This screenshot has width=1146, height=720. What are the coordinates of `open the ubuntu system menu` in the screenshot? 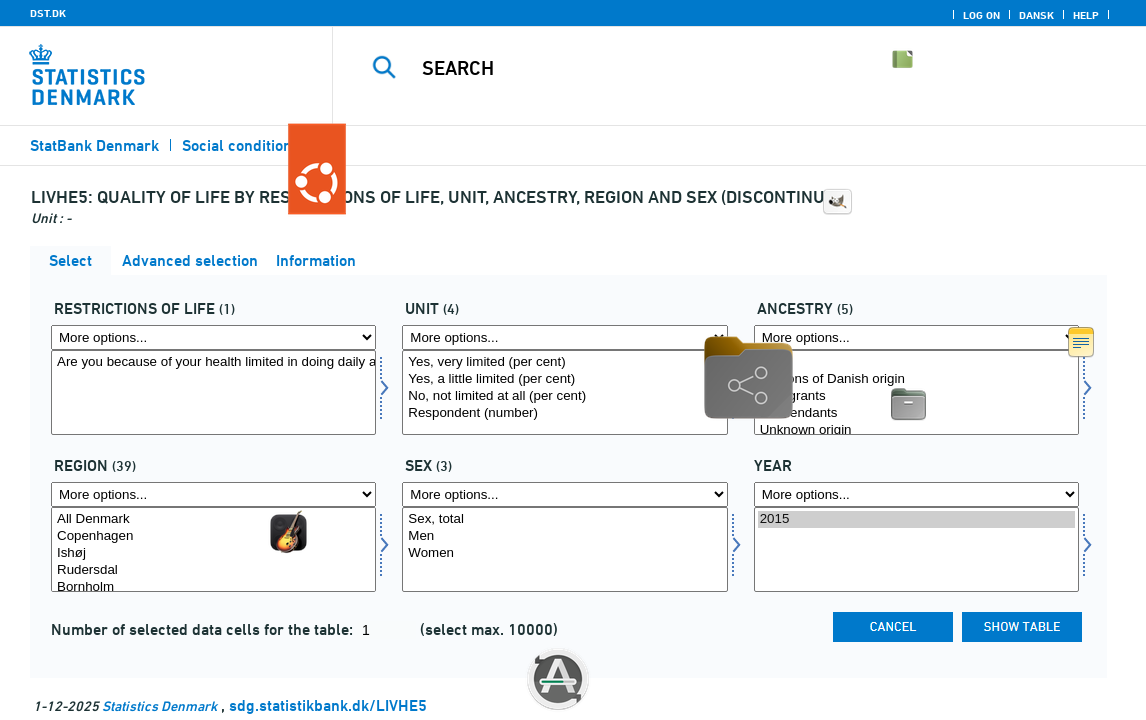 It's located at (317, 169).